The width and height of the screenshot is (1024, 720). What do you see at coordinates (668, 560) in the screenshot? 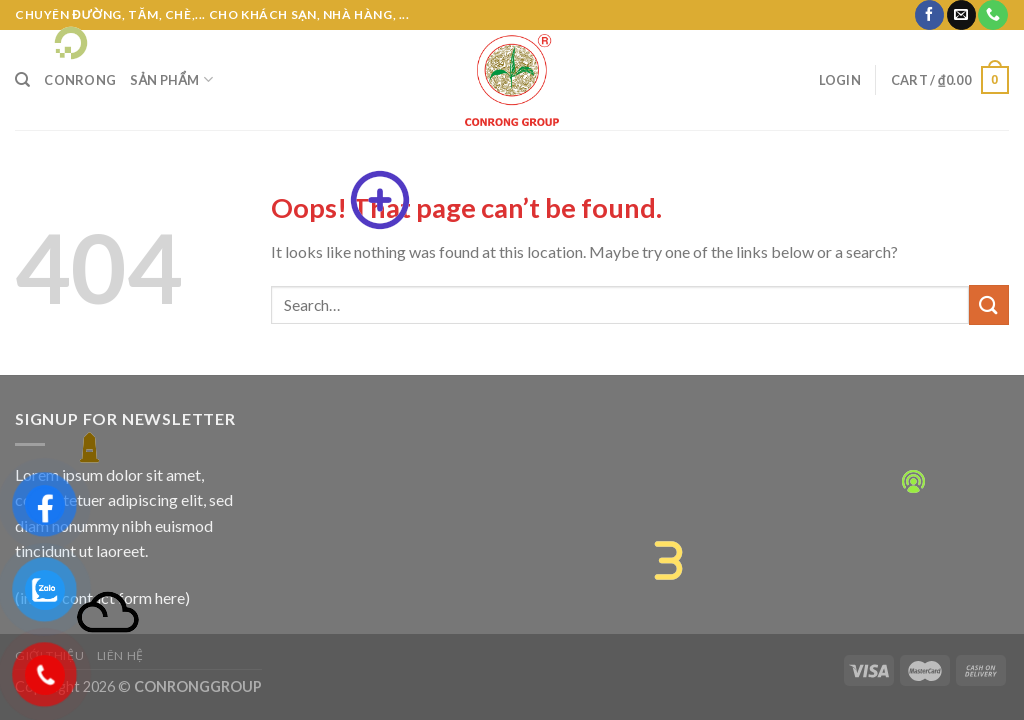
I see `indicates the number 3 in a list or count` at bounding box center [668, 560].